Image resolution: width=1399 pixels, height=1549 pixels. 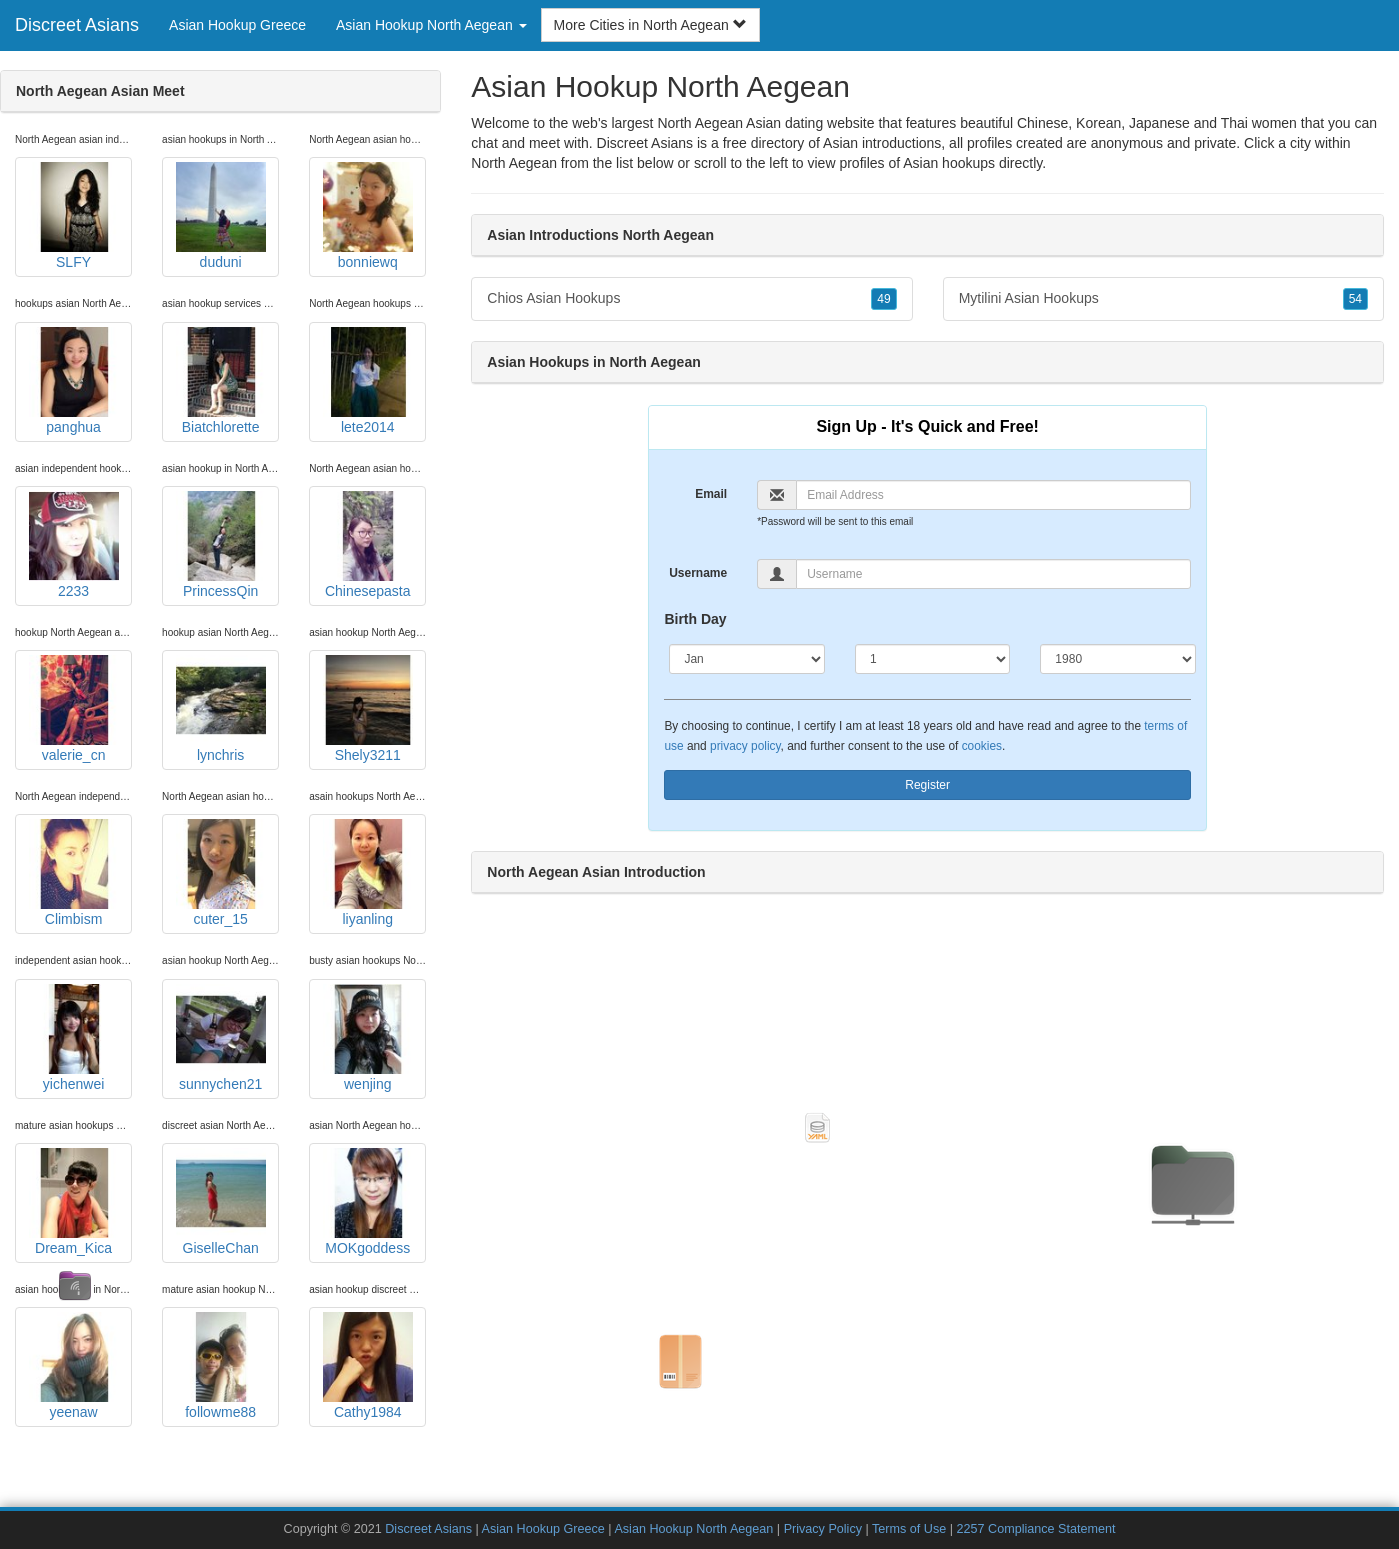 I want to click on a yaml configuration file, so click(x=817, y=1127).